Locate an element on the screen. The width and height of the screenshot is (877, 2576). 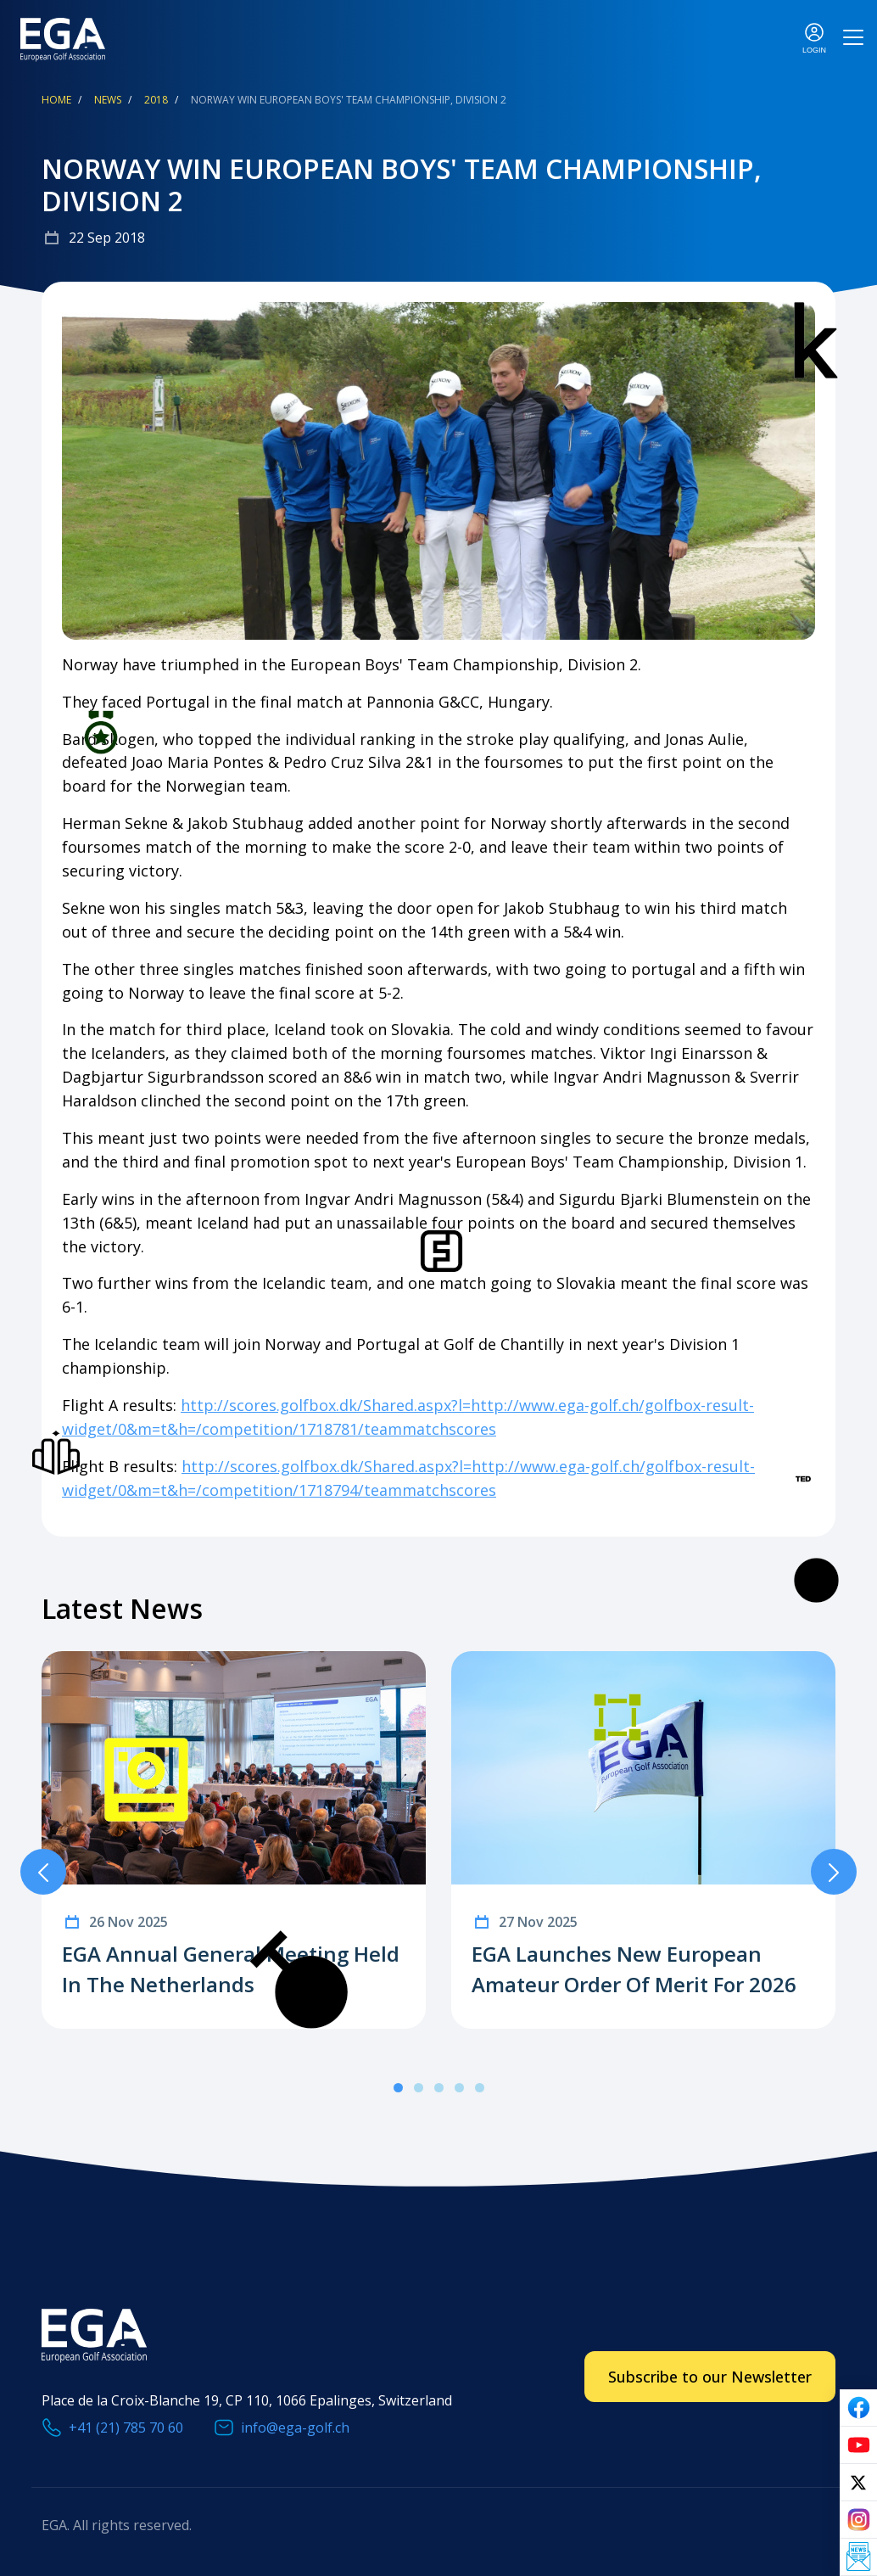
open the TED app is located at coordinates (803, 1479).